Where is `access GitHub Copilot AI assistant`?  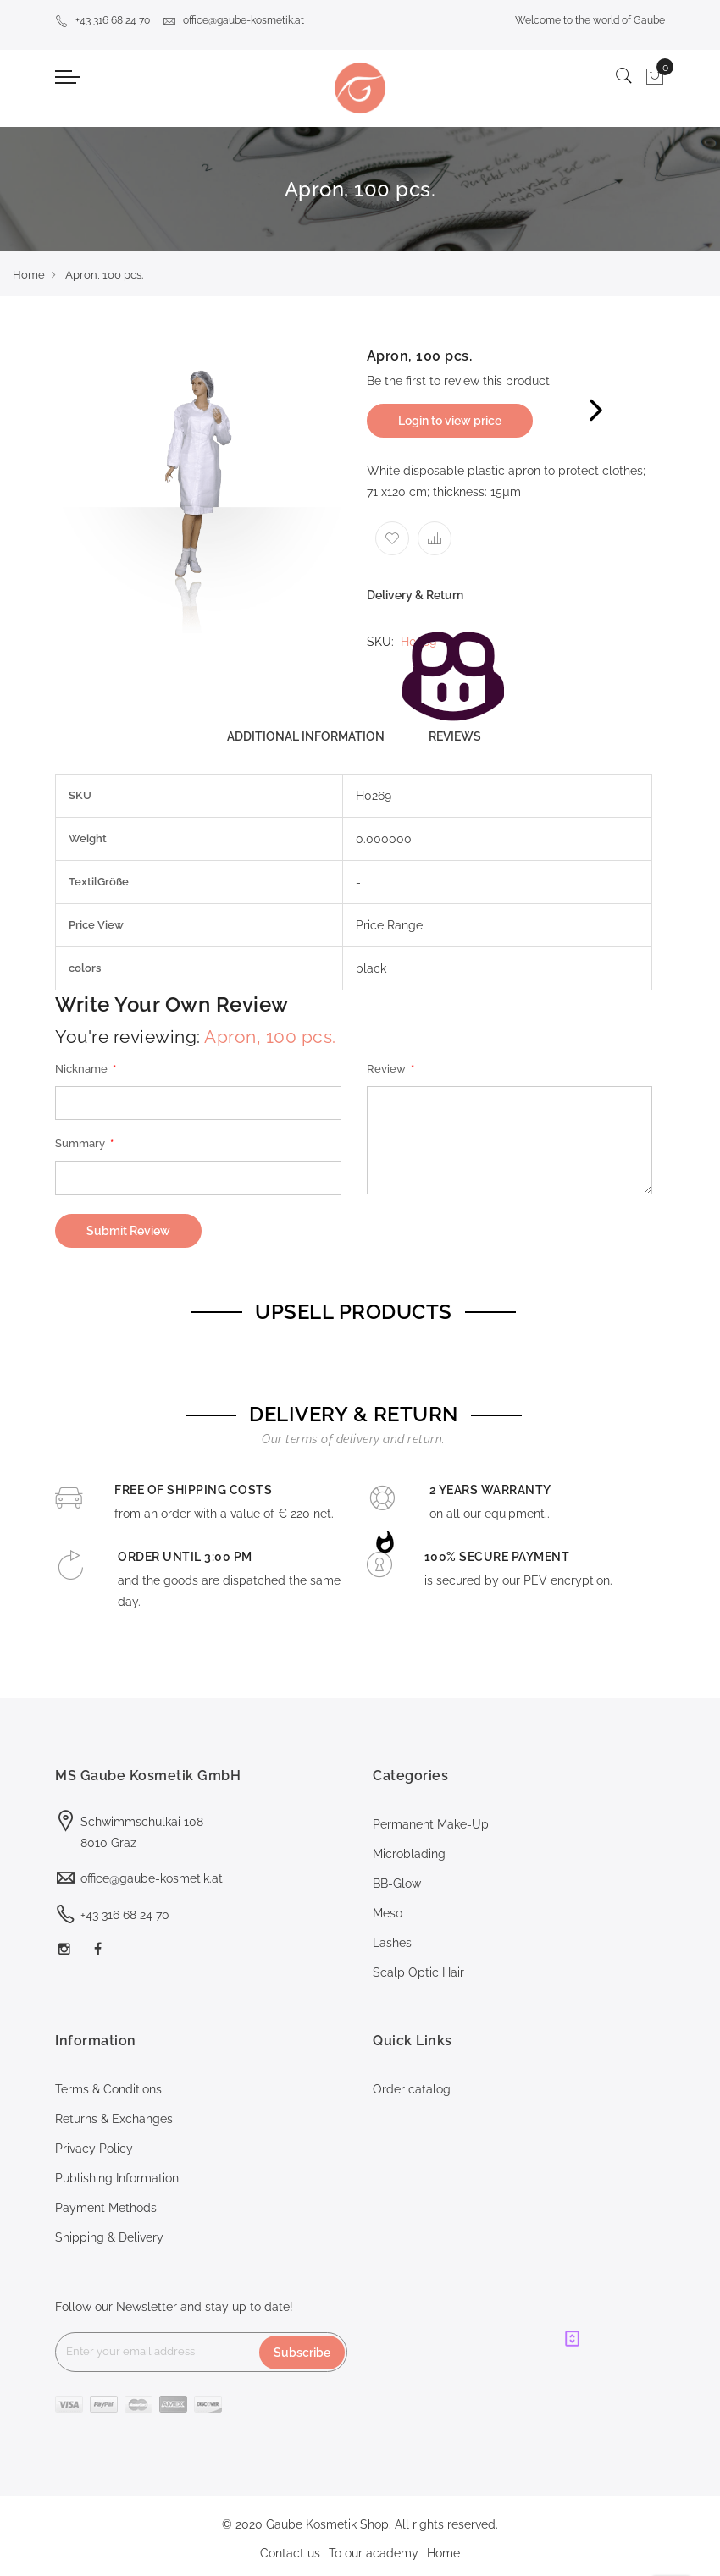 access GitHub Copilot AI assistant is located at coordinates (453, 676).